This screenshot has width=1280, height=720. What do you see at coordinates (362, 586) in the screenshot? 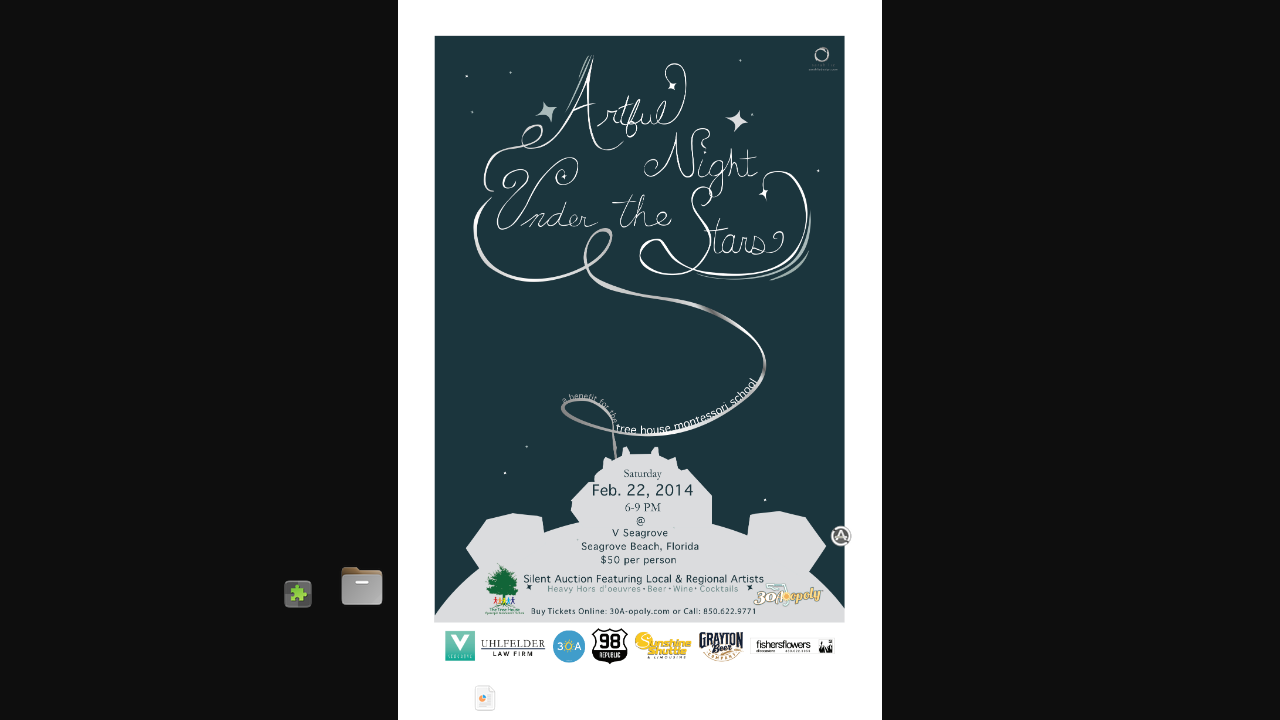
I see `open the file manager application` at bounding box center [362, 586].